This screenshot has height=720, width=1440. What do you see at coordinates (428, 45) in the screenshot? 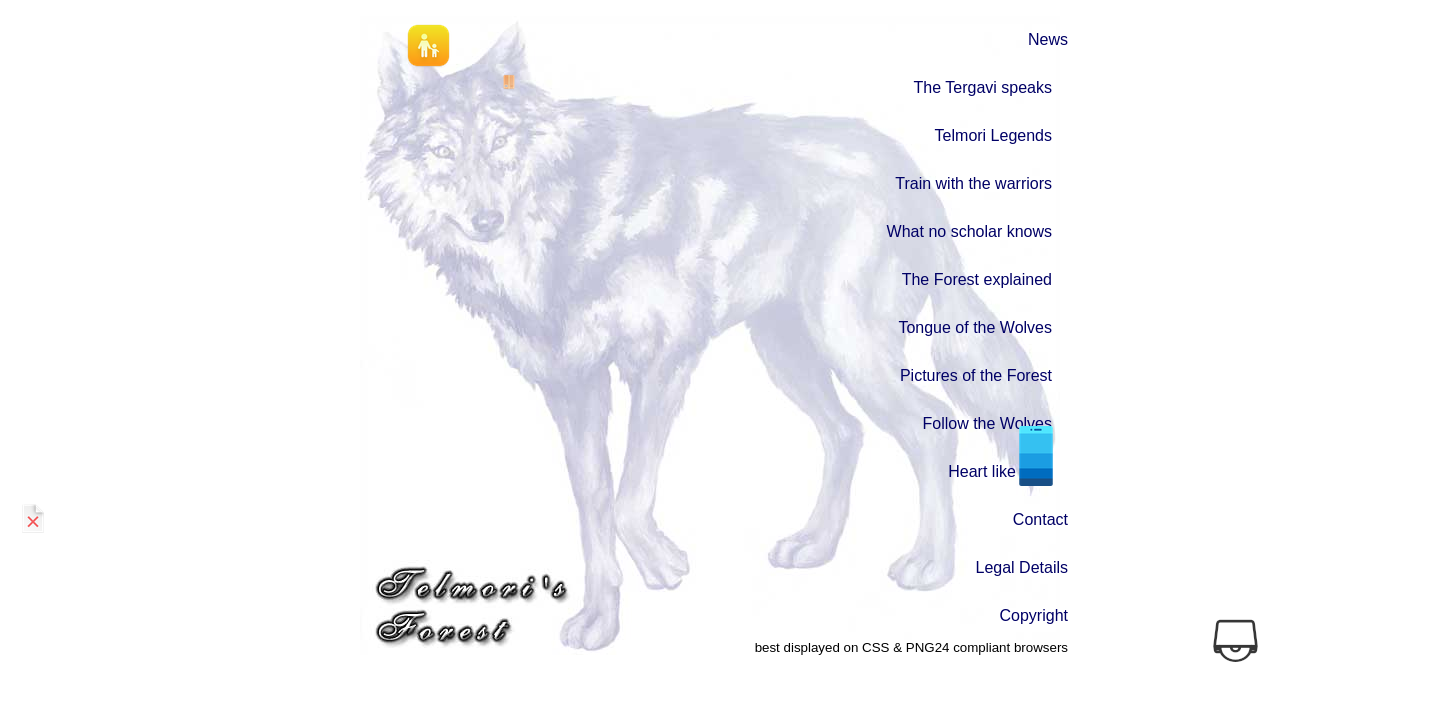
I see `open parental controls settings` at bounding box center [428, 45].